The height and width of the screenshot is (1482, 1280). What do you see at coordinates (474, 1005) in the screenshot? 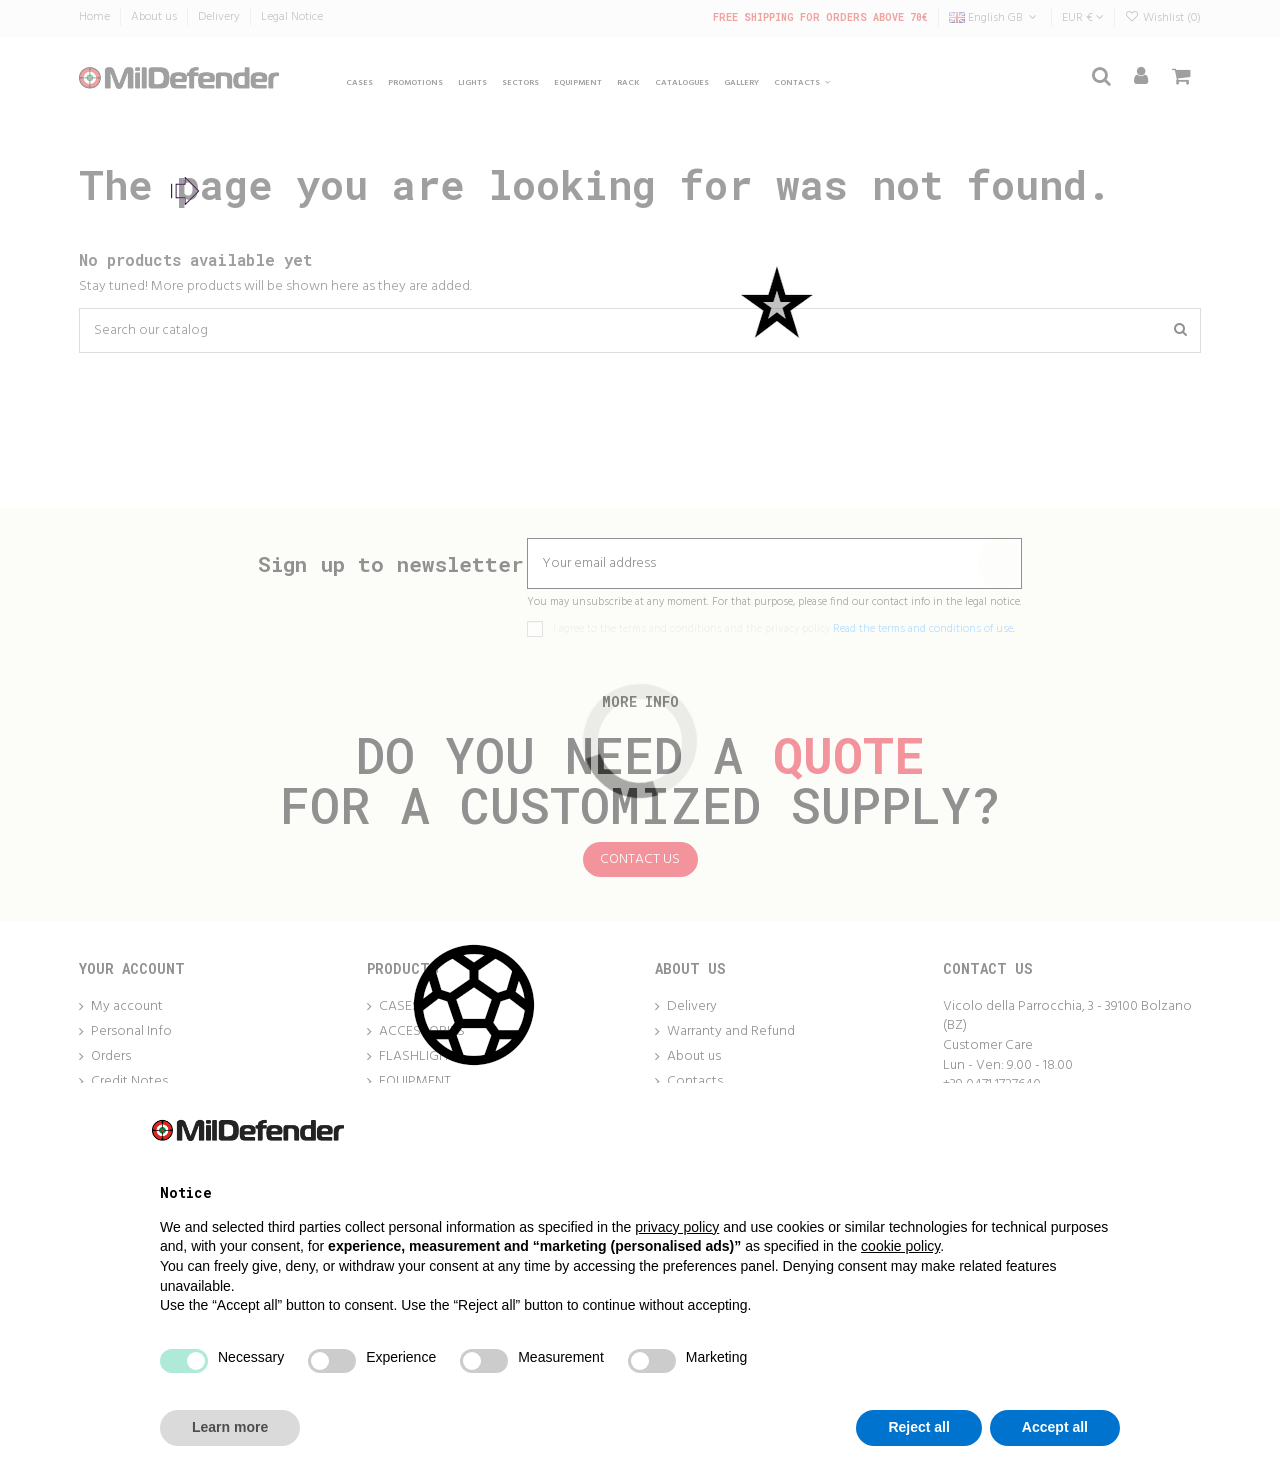
I see `access soccer or football content` at bounding box center [474, 1005].